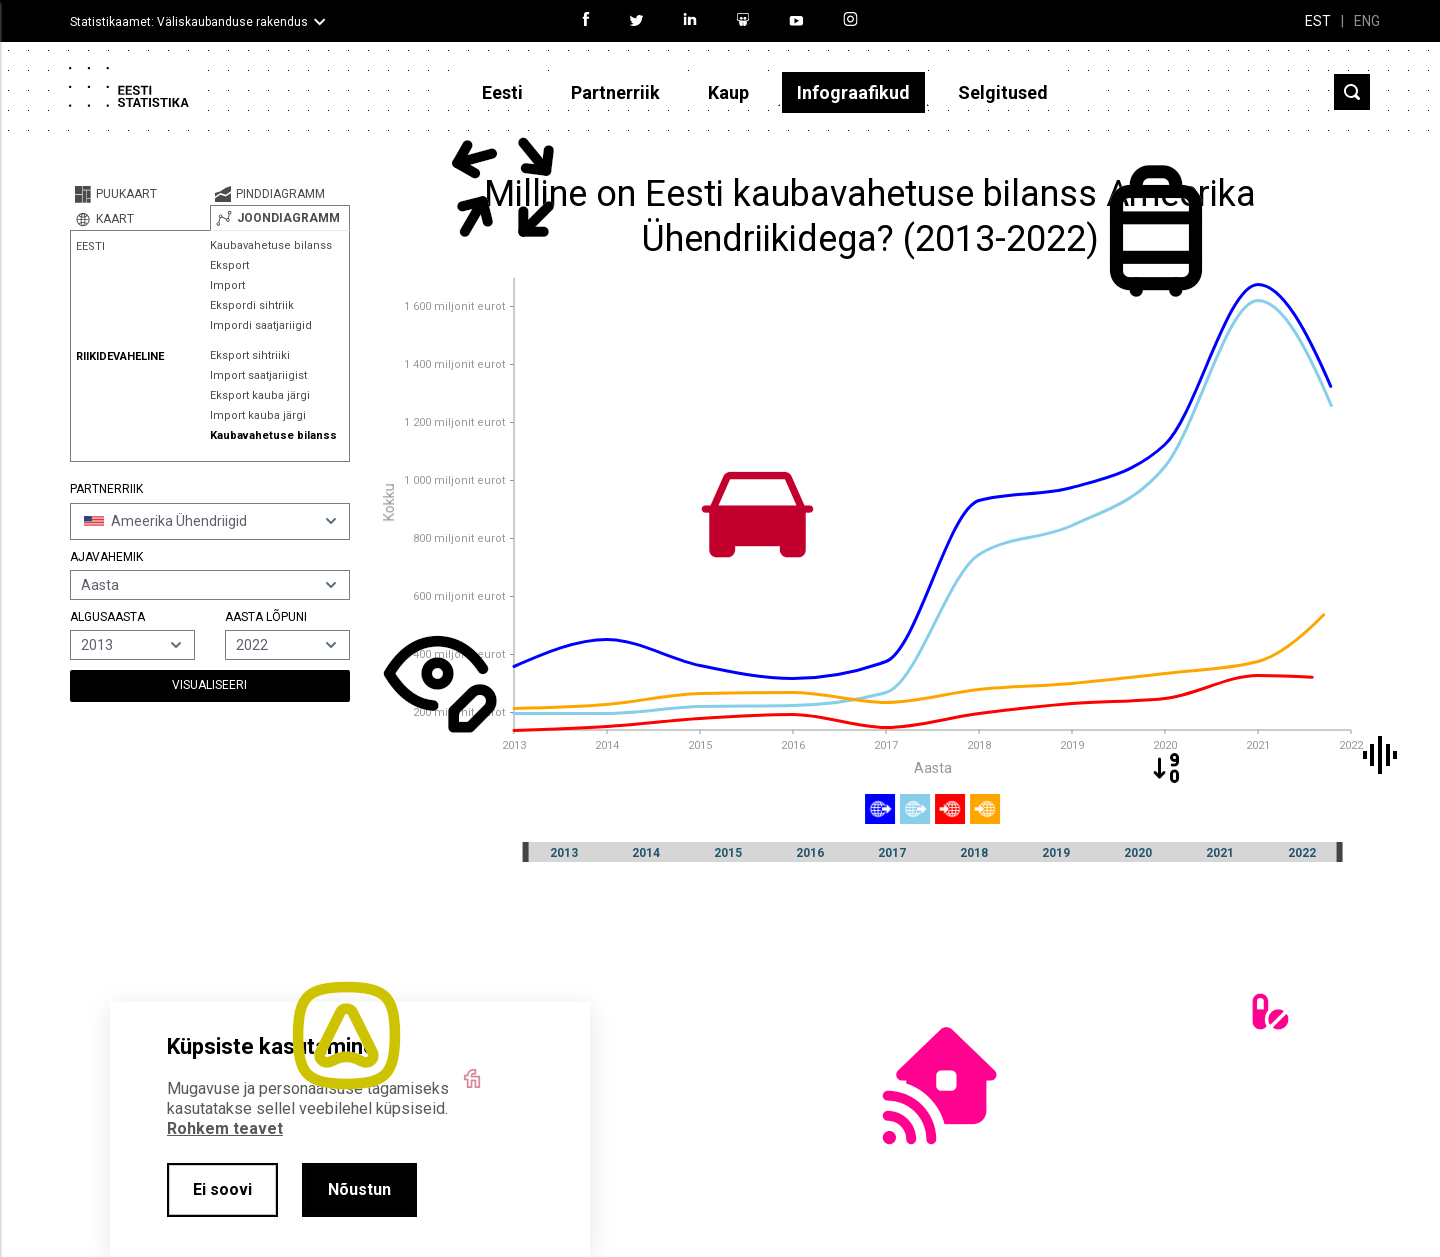 The width and height of the screenshot is (1440, 1257). What do you see at coordinates (1156, 231) in the screenshot?
I see `access travel or trip information` at bounding box center [1156, 231].